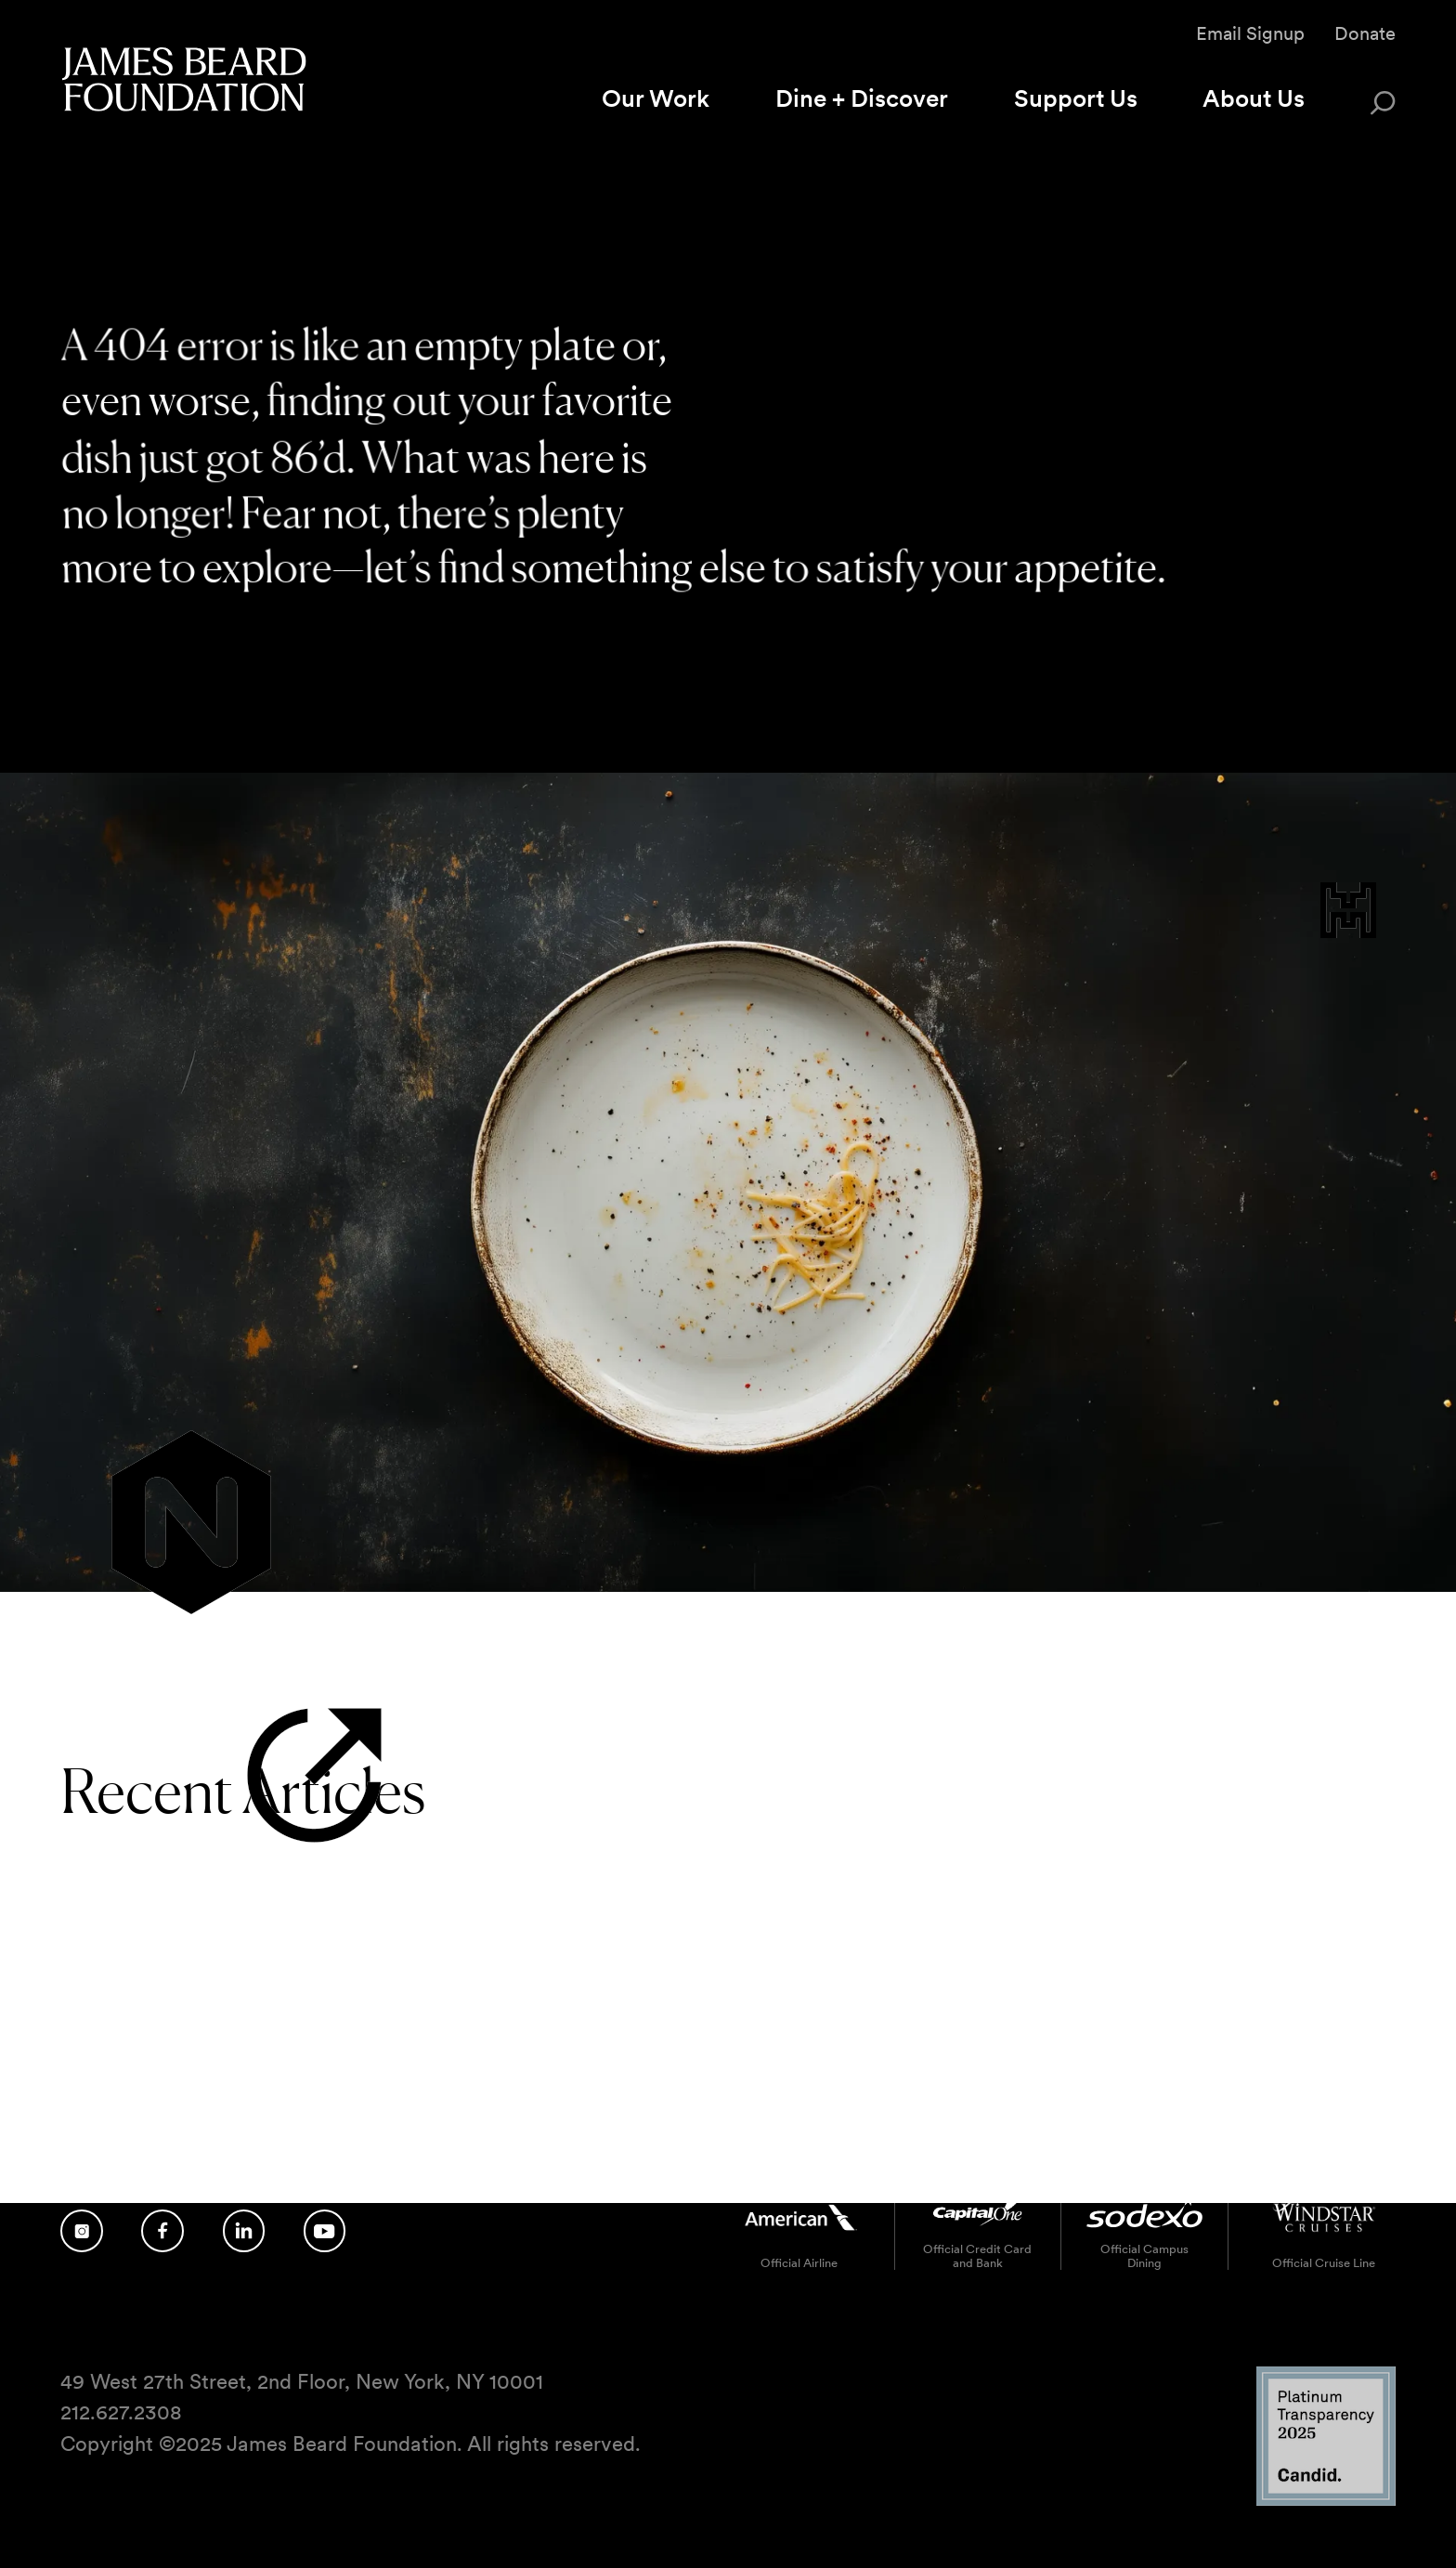  Describe the element at coordinates (314, 1775) in the screenshot. I see `share this content` at that location.